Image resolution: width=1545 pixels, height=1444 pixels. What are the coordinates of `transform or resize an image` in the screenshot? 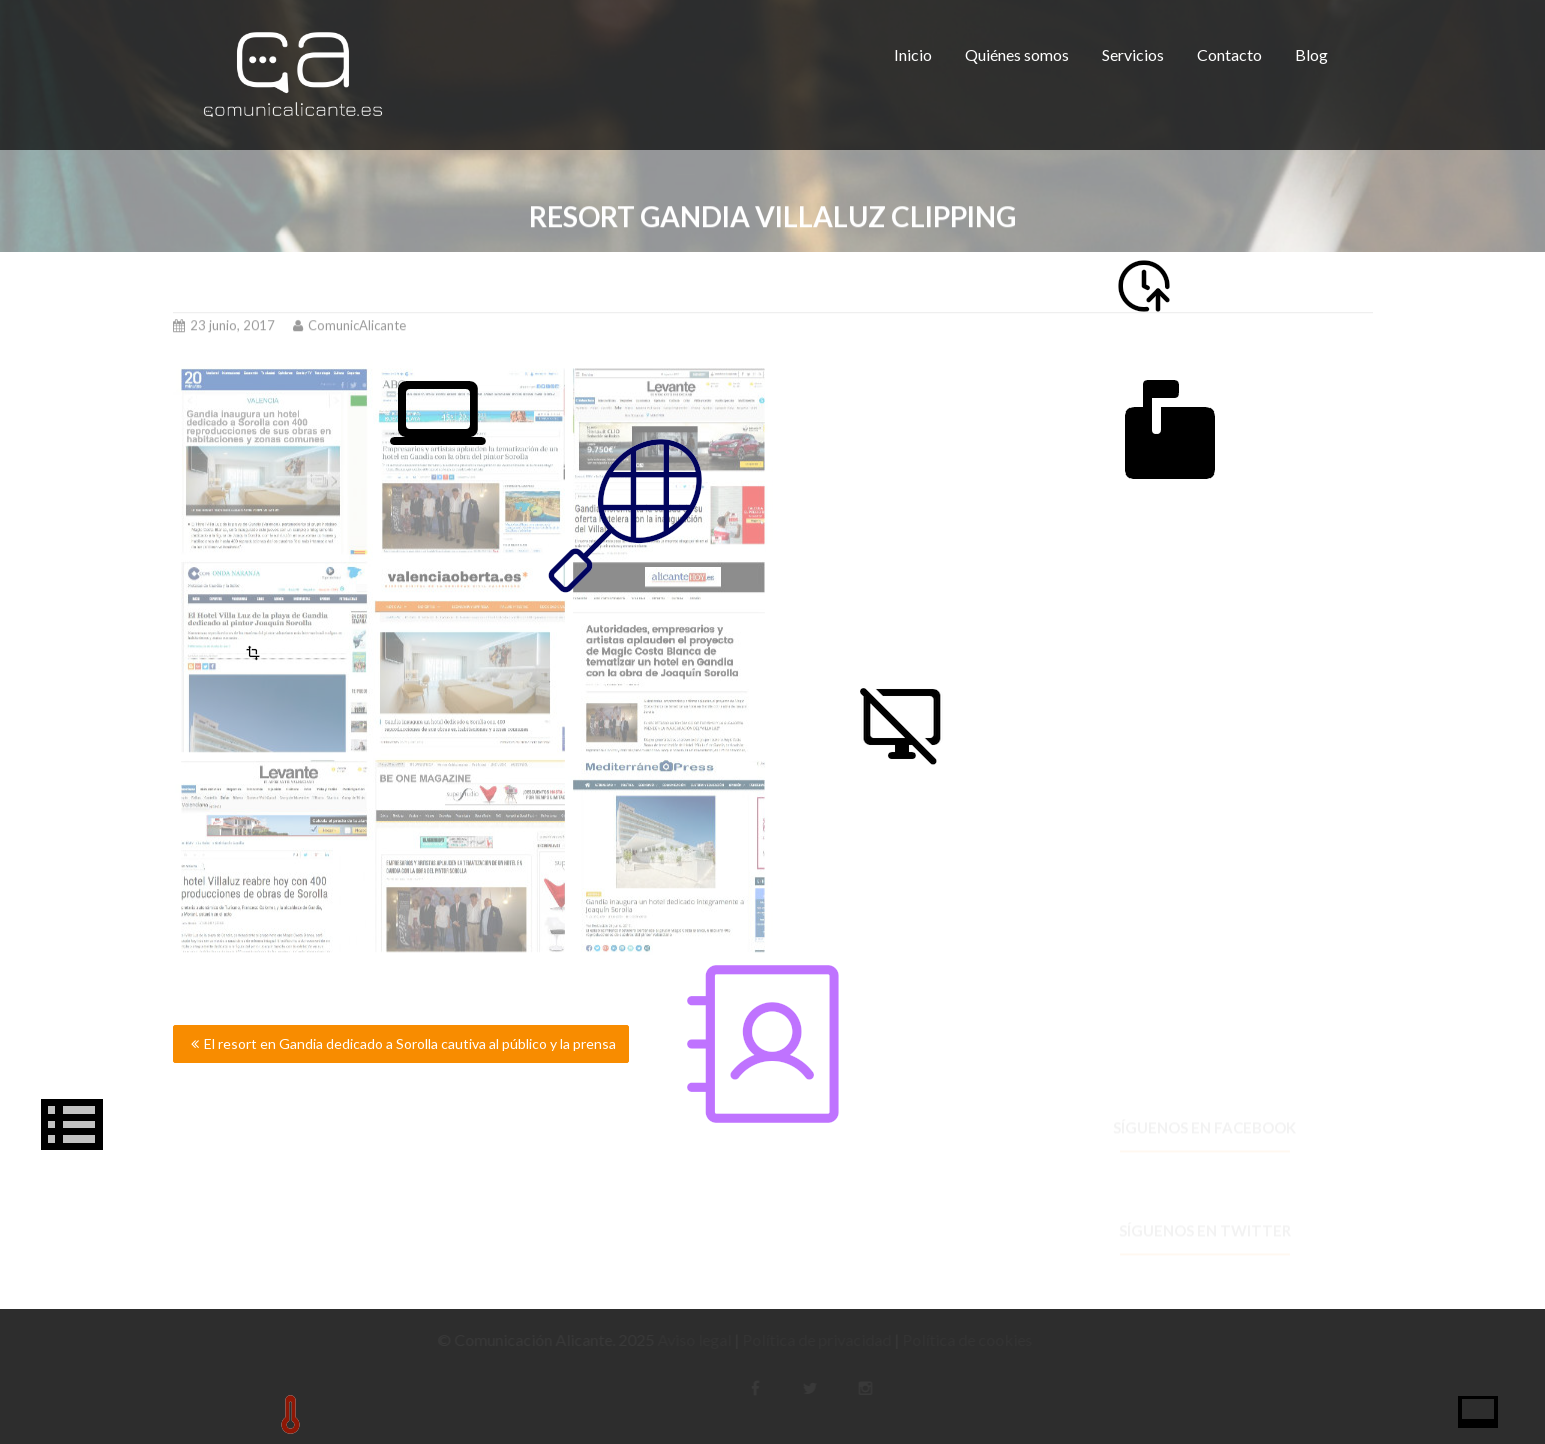 It's located at (253, 653).